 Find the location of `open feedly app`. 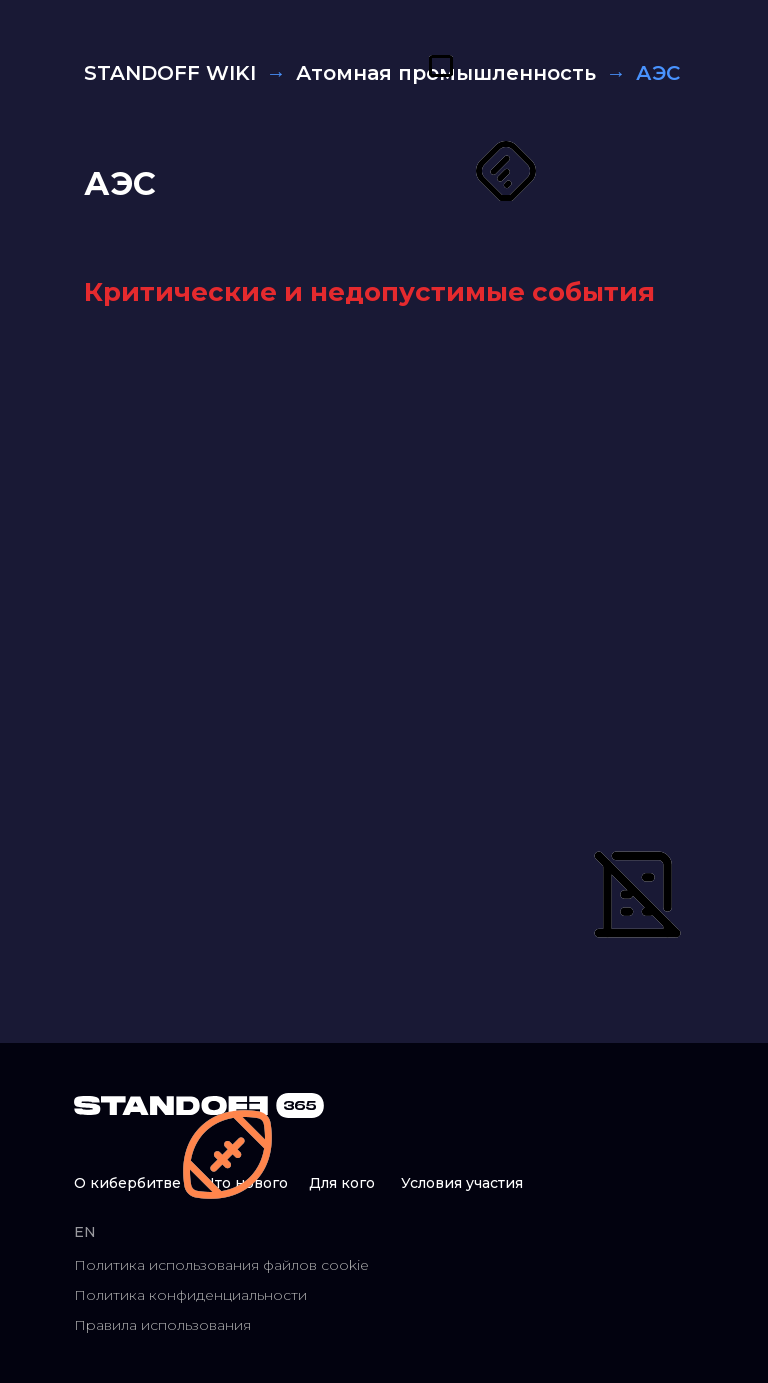

open feedly app is located at coordinates (506, 171).